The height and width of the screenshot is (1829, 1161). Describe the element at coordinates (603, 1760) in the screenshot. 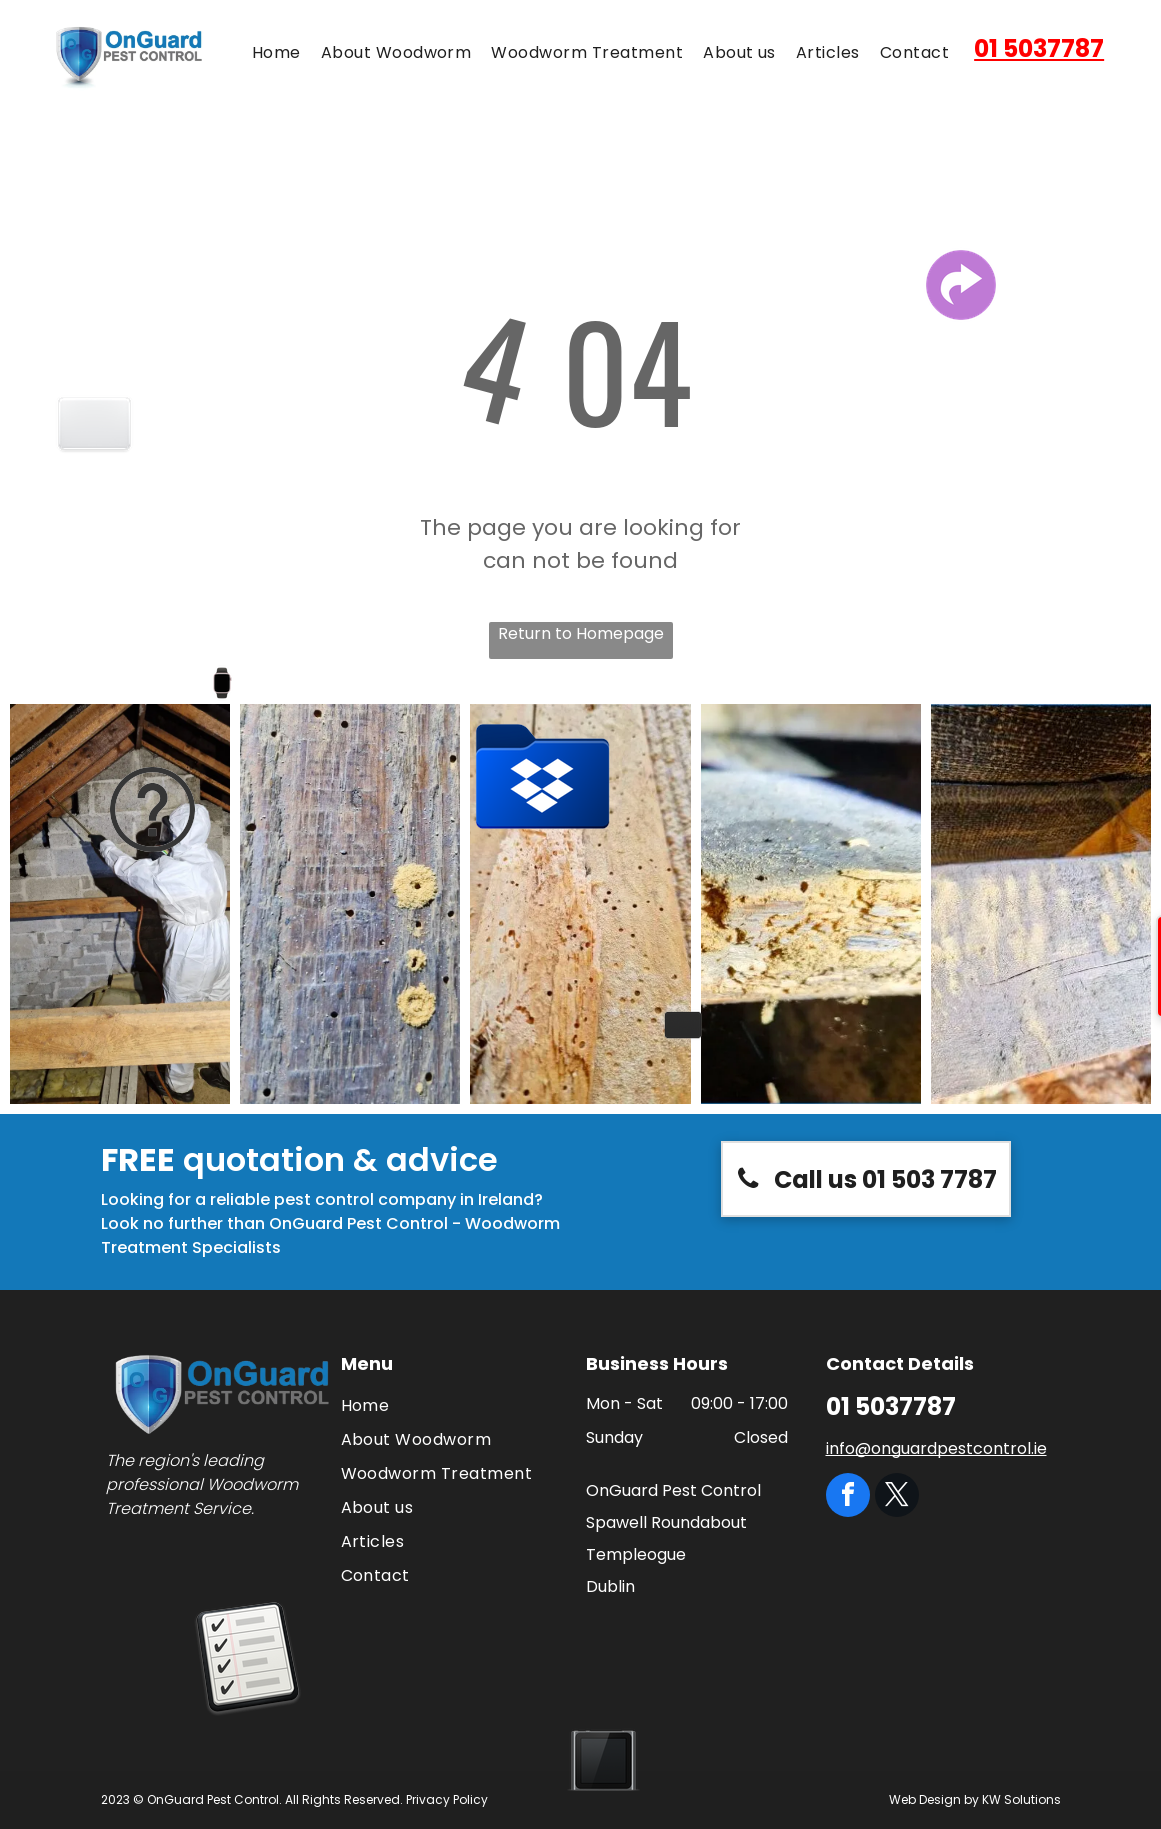

I see `iPod nano device connected` at that location.